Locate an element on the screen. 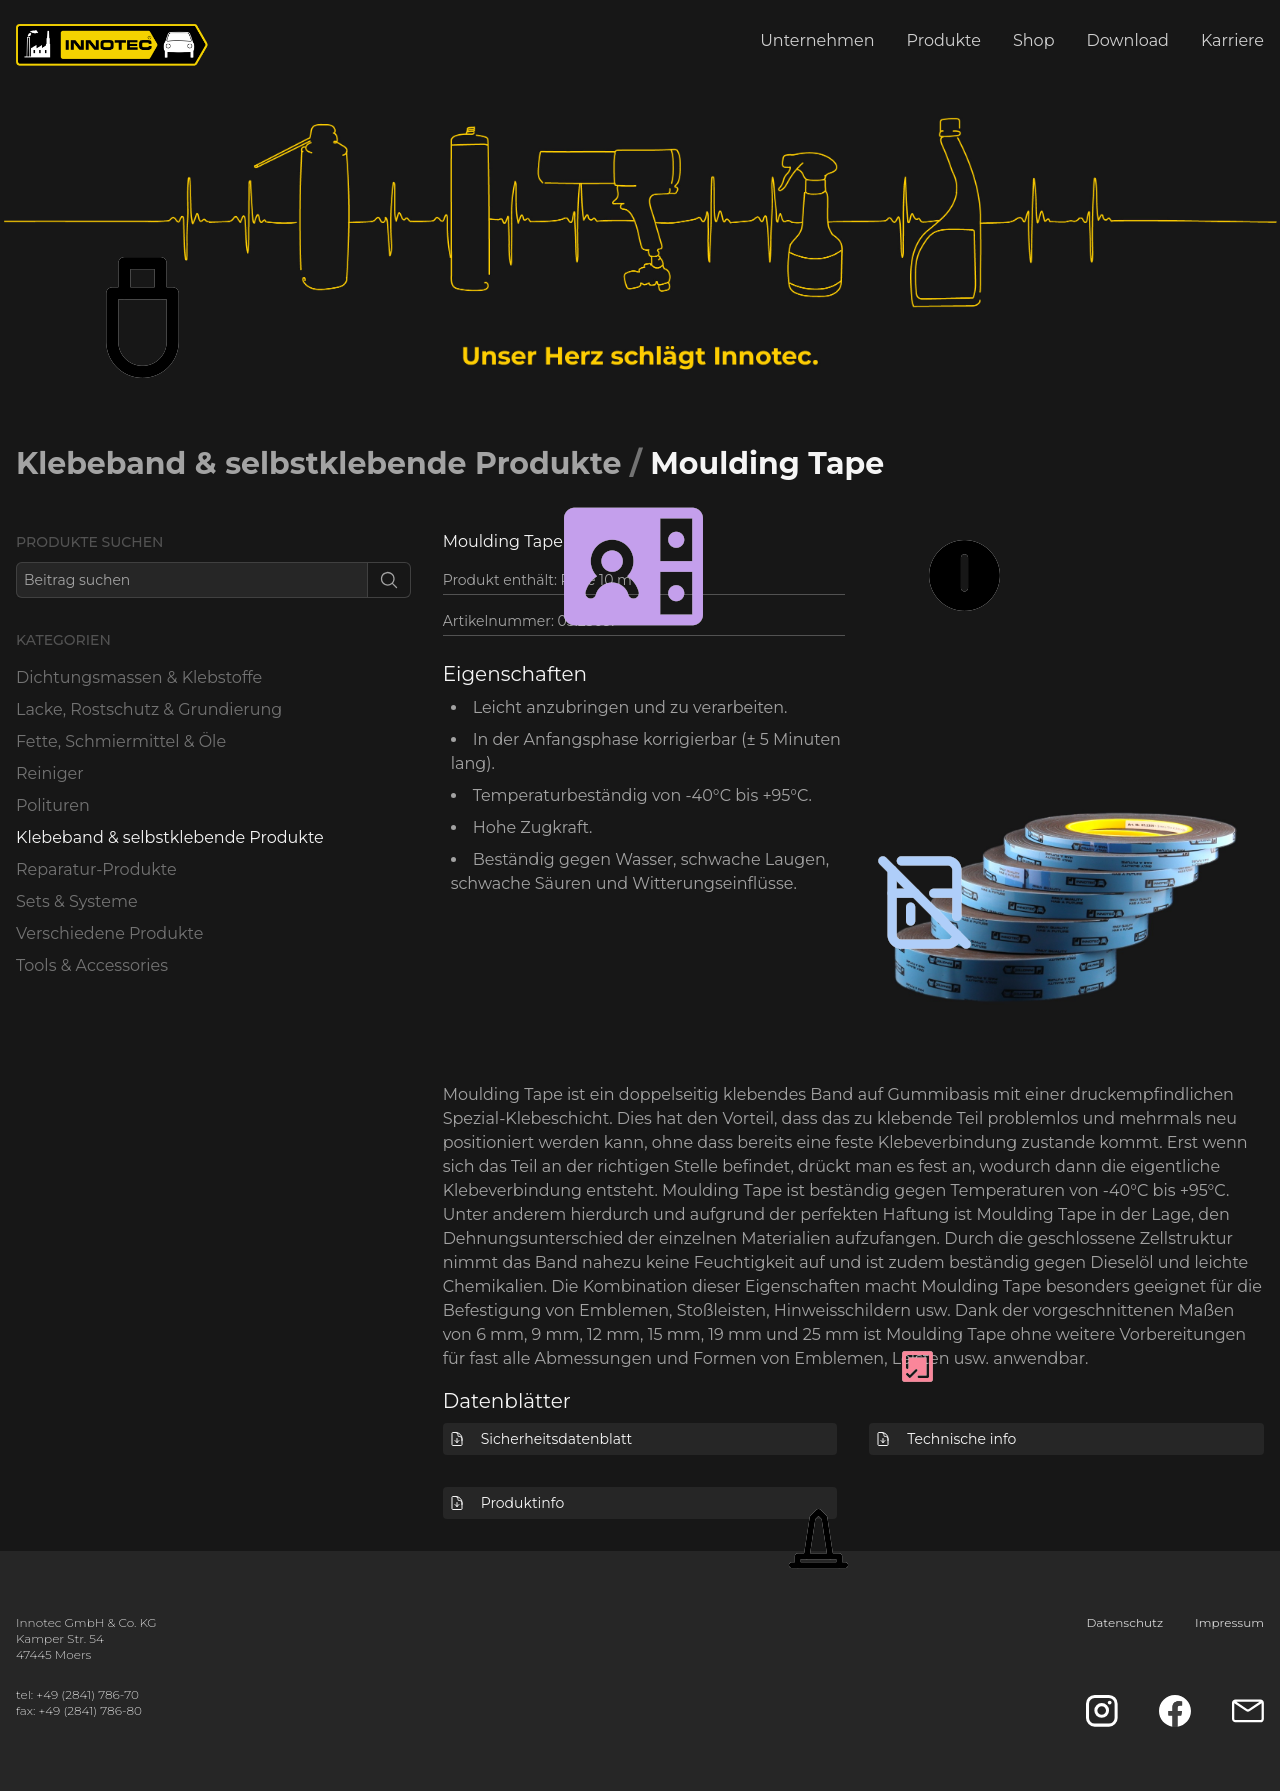 The height and width of the screenshot is (1791, 1280). connect a USB device is located at coordinates (142, 317).